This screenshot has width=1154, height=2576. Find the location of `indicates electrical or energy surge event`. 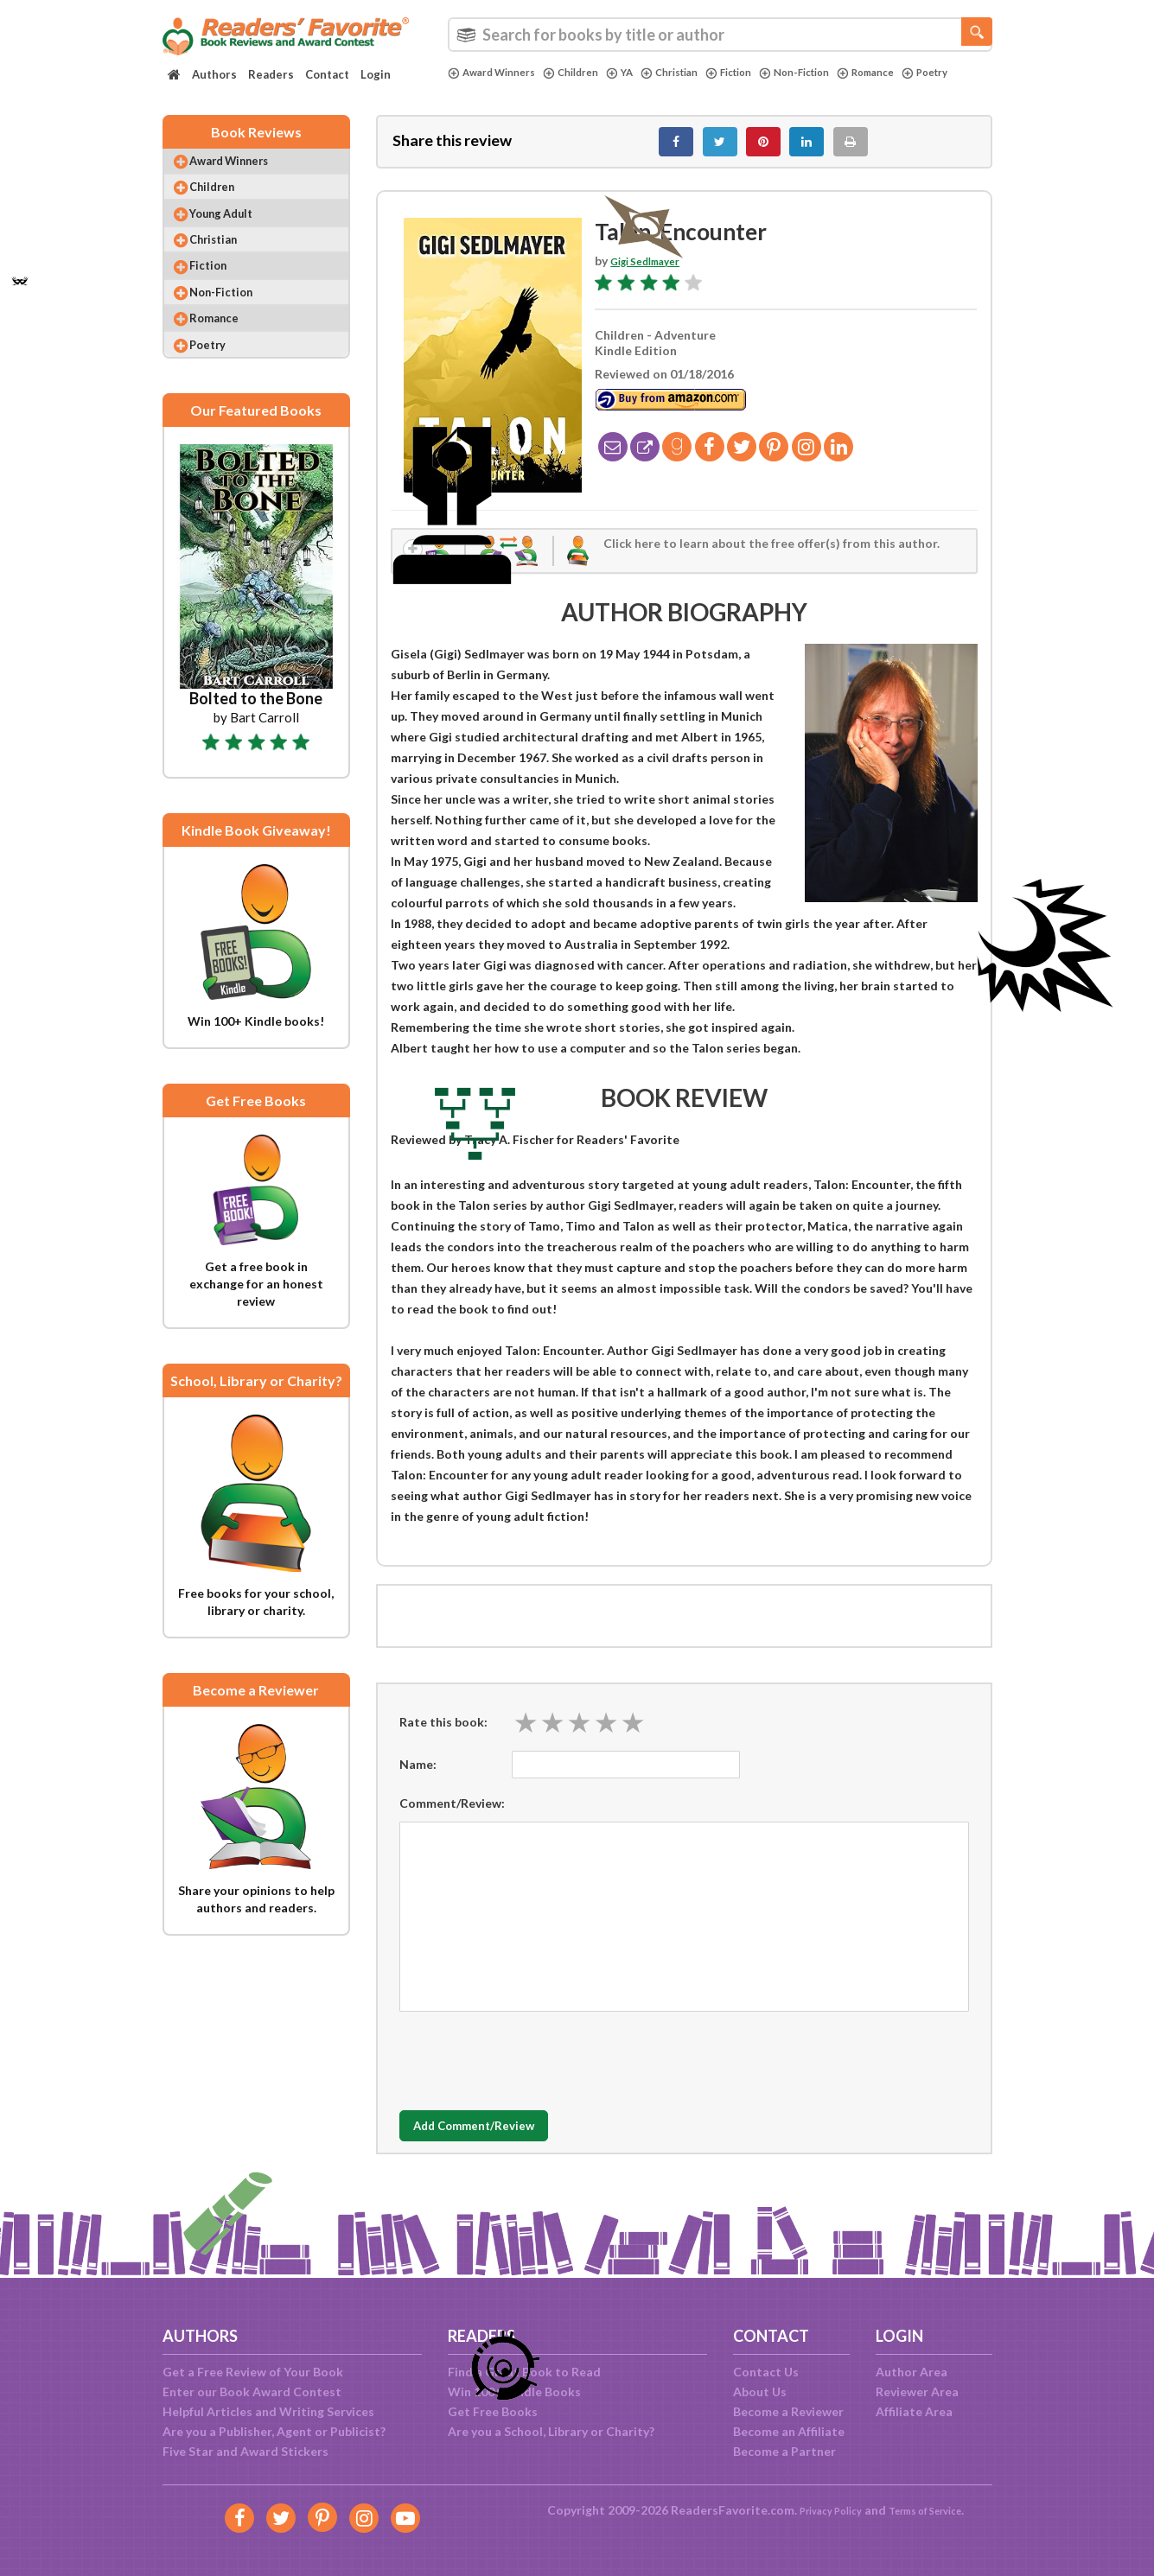

indicates electrical or energy surge event is located at coordinates (1046, 945).